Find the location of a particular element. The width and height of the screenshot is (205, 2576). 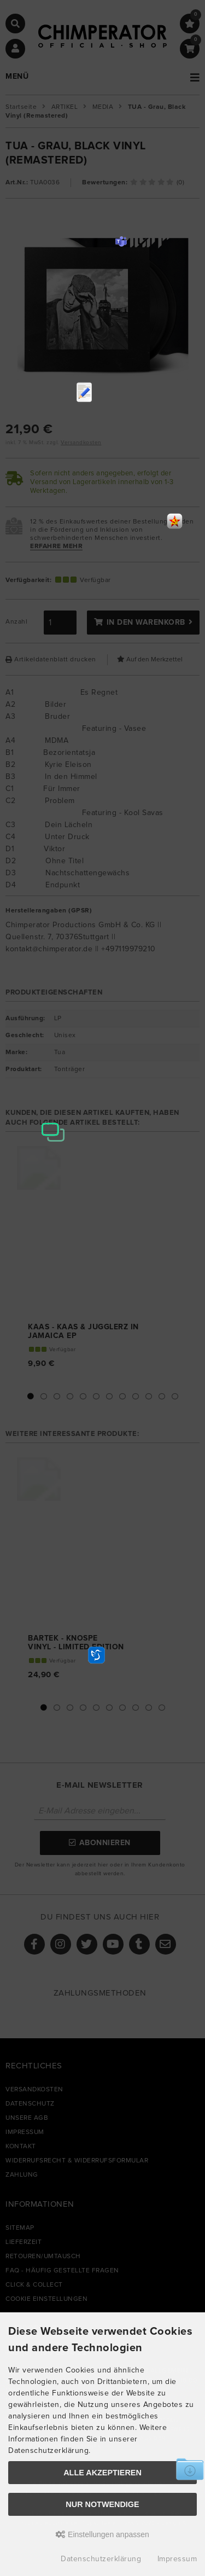

launch lubuntu application is located at coordinates (96, 1655).